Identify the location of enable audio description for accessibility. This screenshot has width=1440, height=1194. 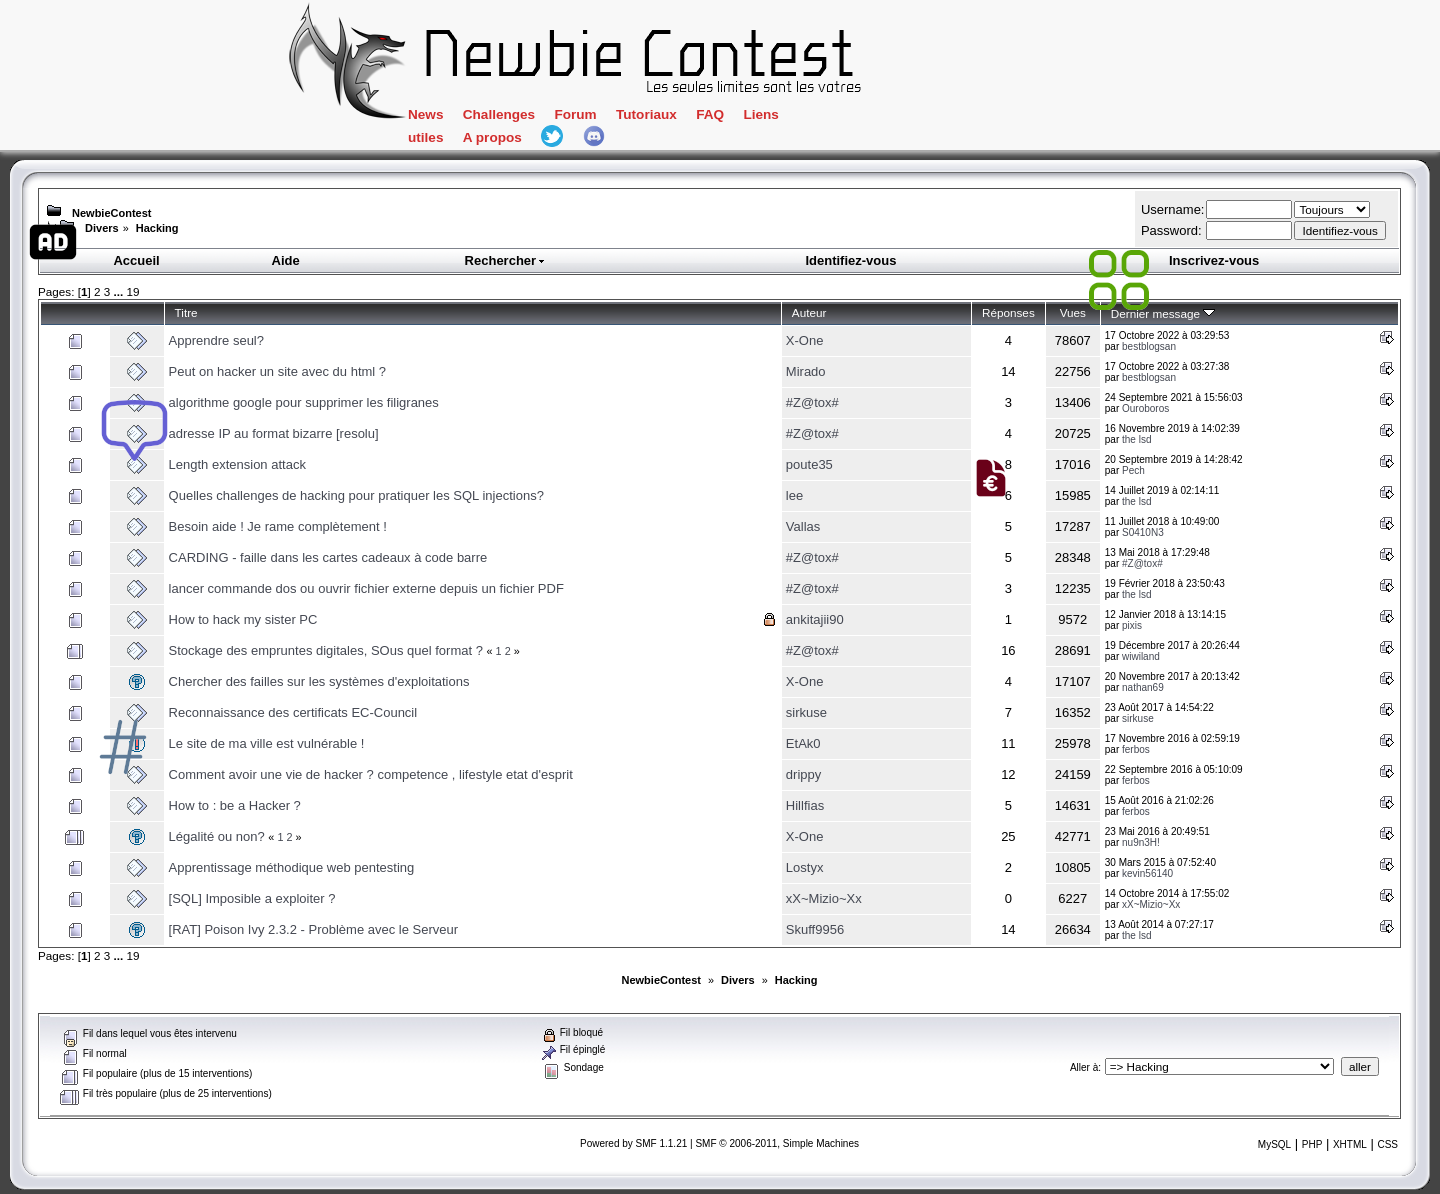
(53, 242).